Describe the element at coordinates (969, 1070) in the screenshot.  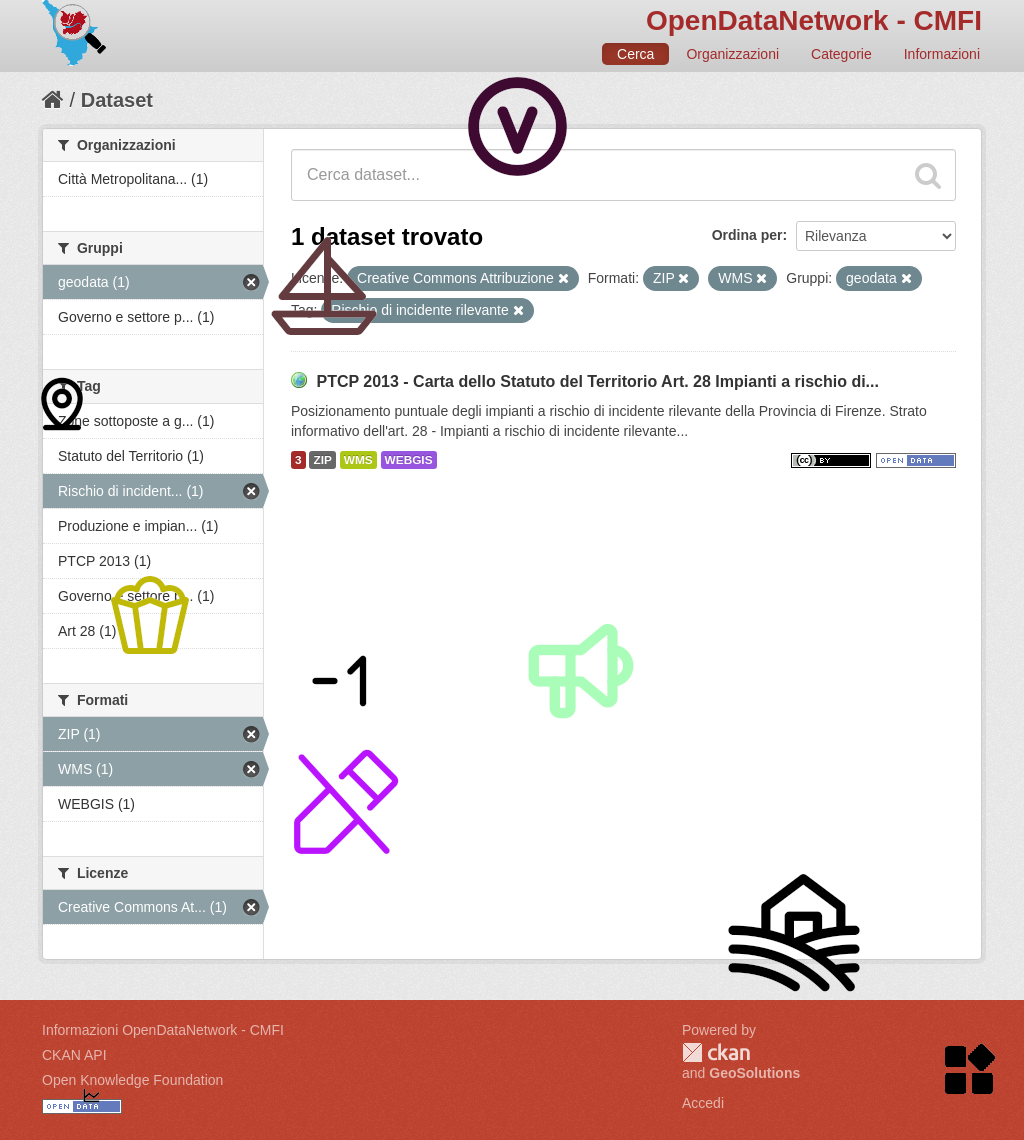
I see `access widgets or mini-apps` at that location.